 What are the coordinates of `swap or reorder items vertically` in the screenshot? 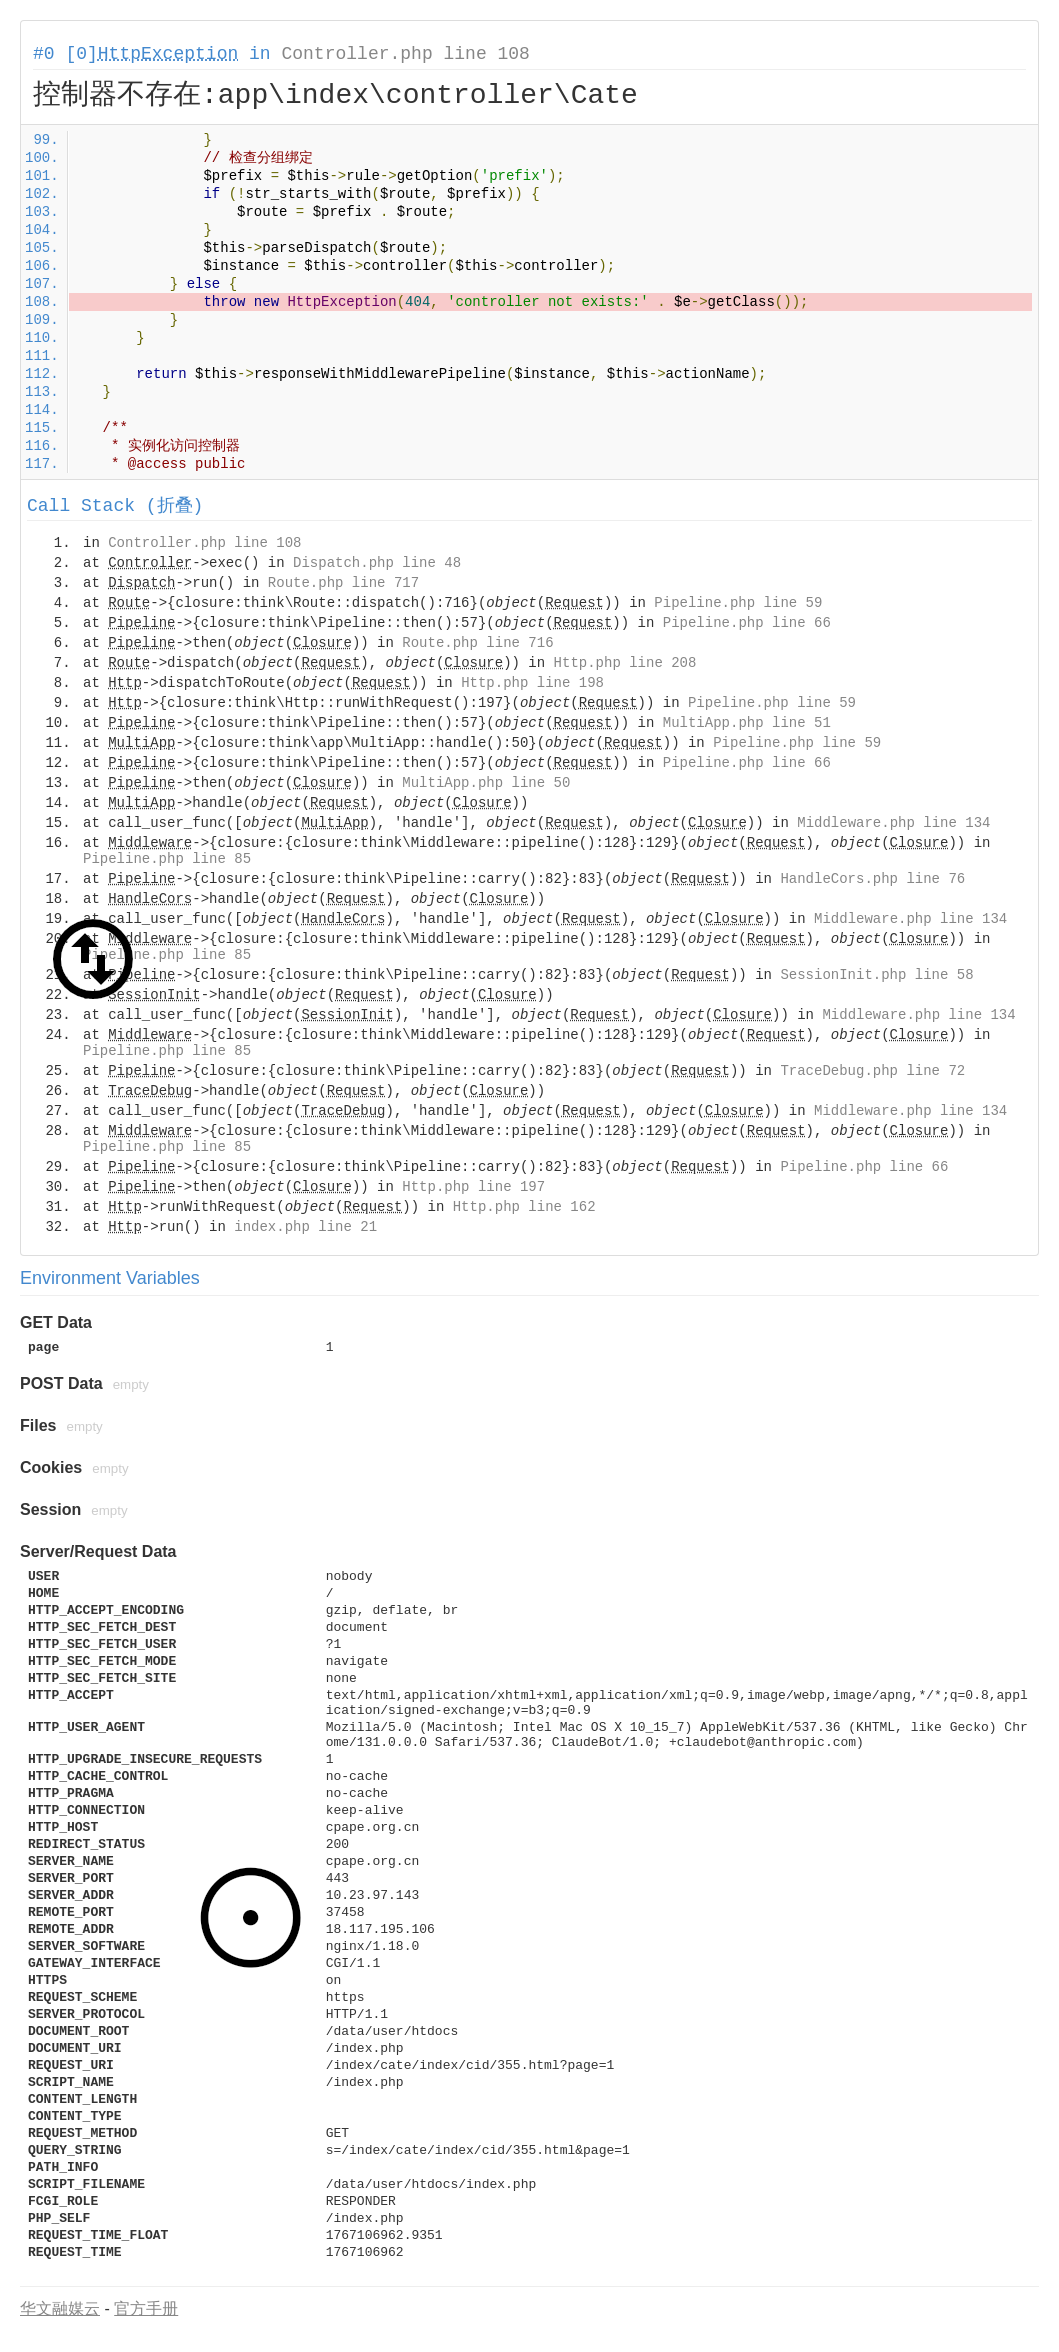 It's located at (93, 959).